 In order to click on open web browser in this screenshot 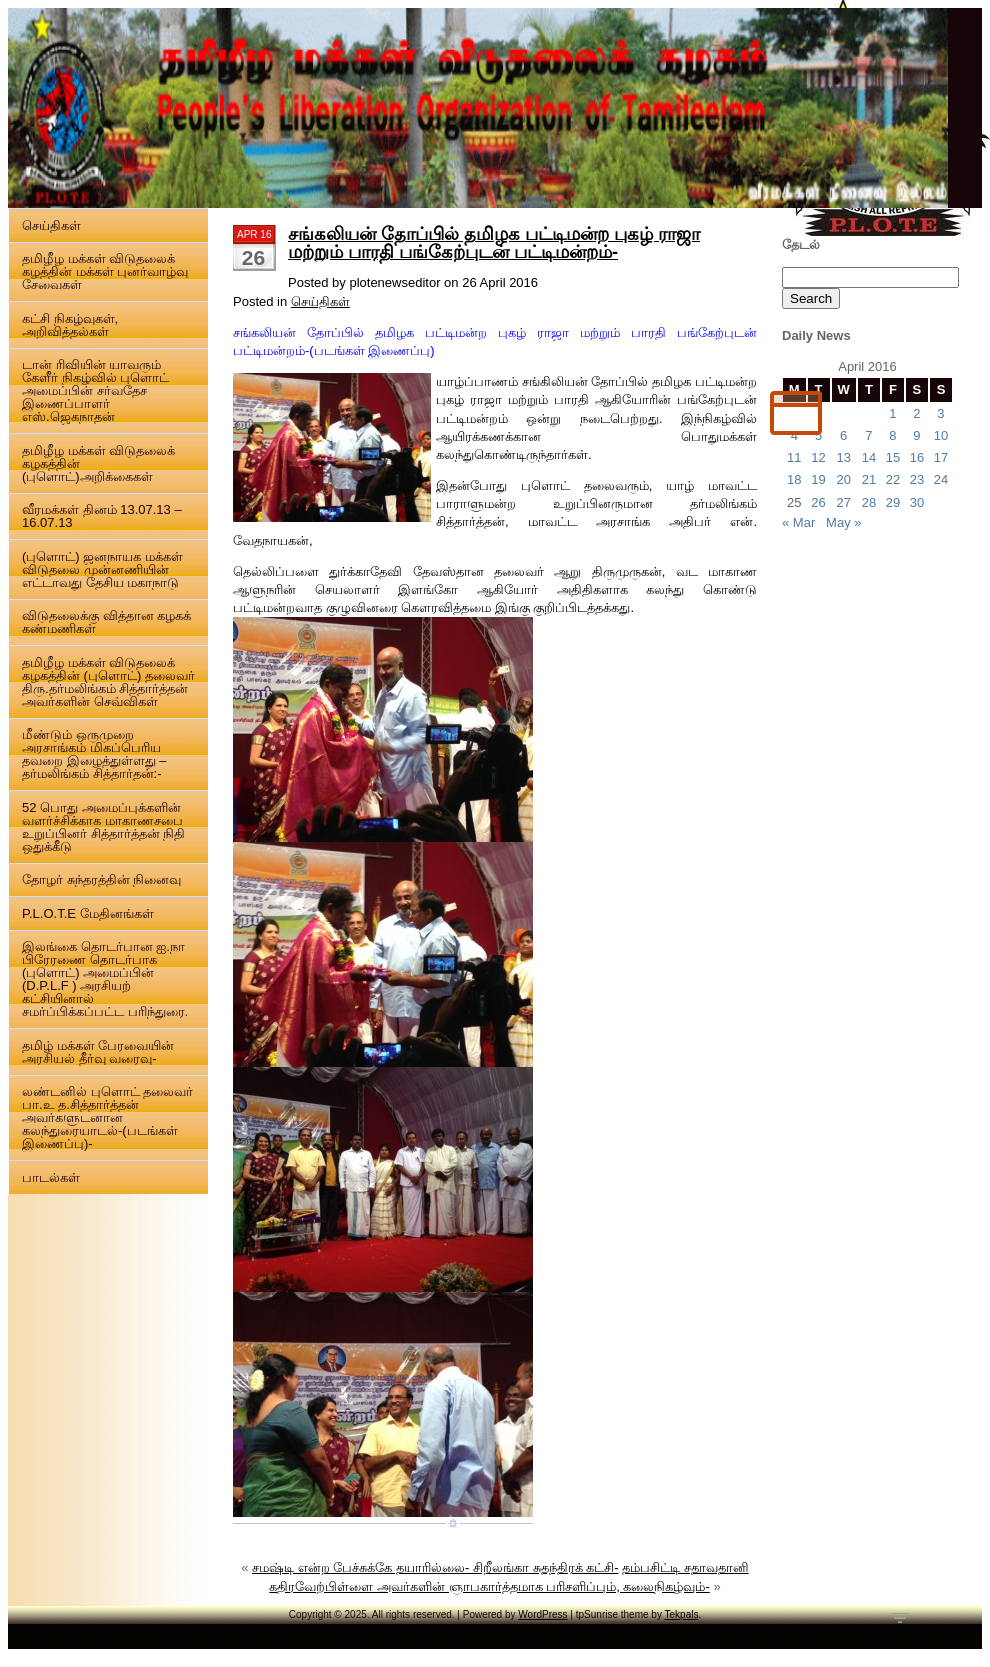, I will do `click(796, 413)`.